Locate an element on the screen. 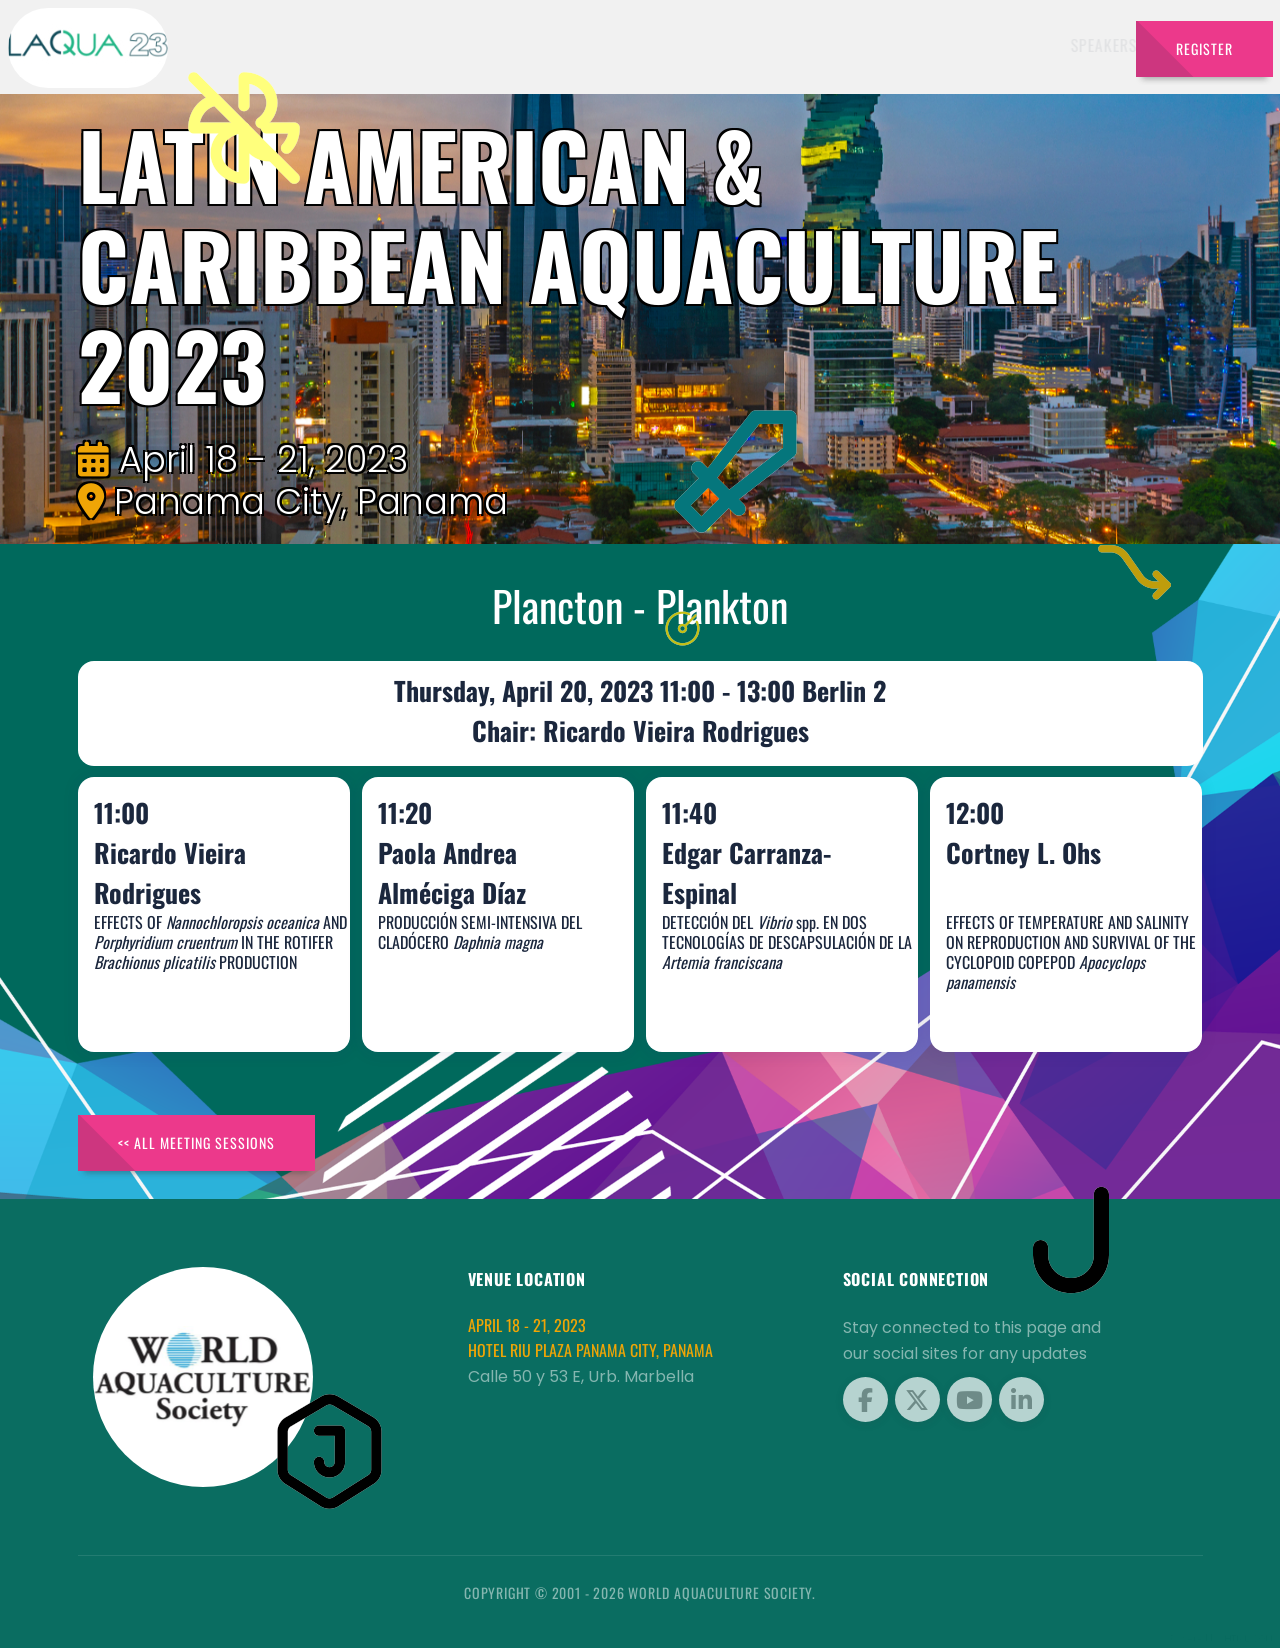 The height and width of the screenshot is (1648, 1280). wind energy source disabled or unavailable is located at coordinates (244, 128).